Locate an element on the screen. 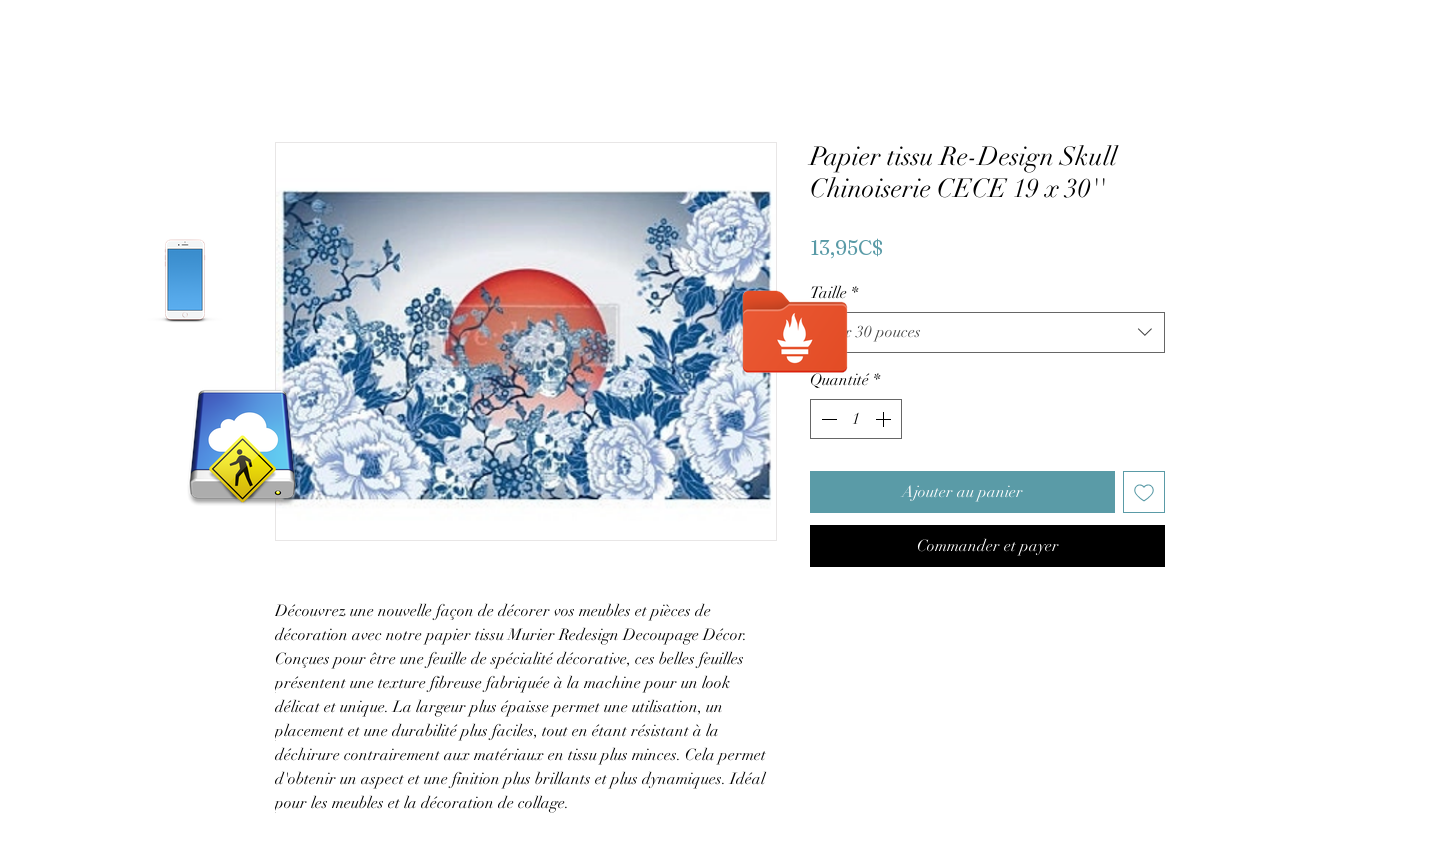 Image resolution: width=1440 pixels, height=860 pixels. iPhone 7 Plus device icon is located at coordinates (185, 281).